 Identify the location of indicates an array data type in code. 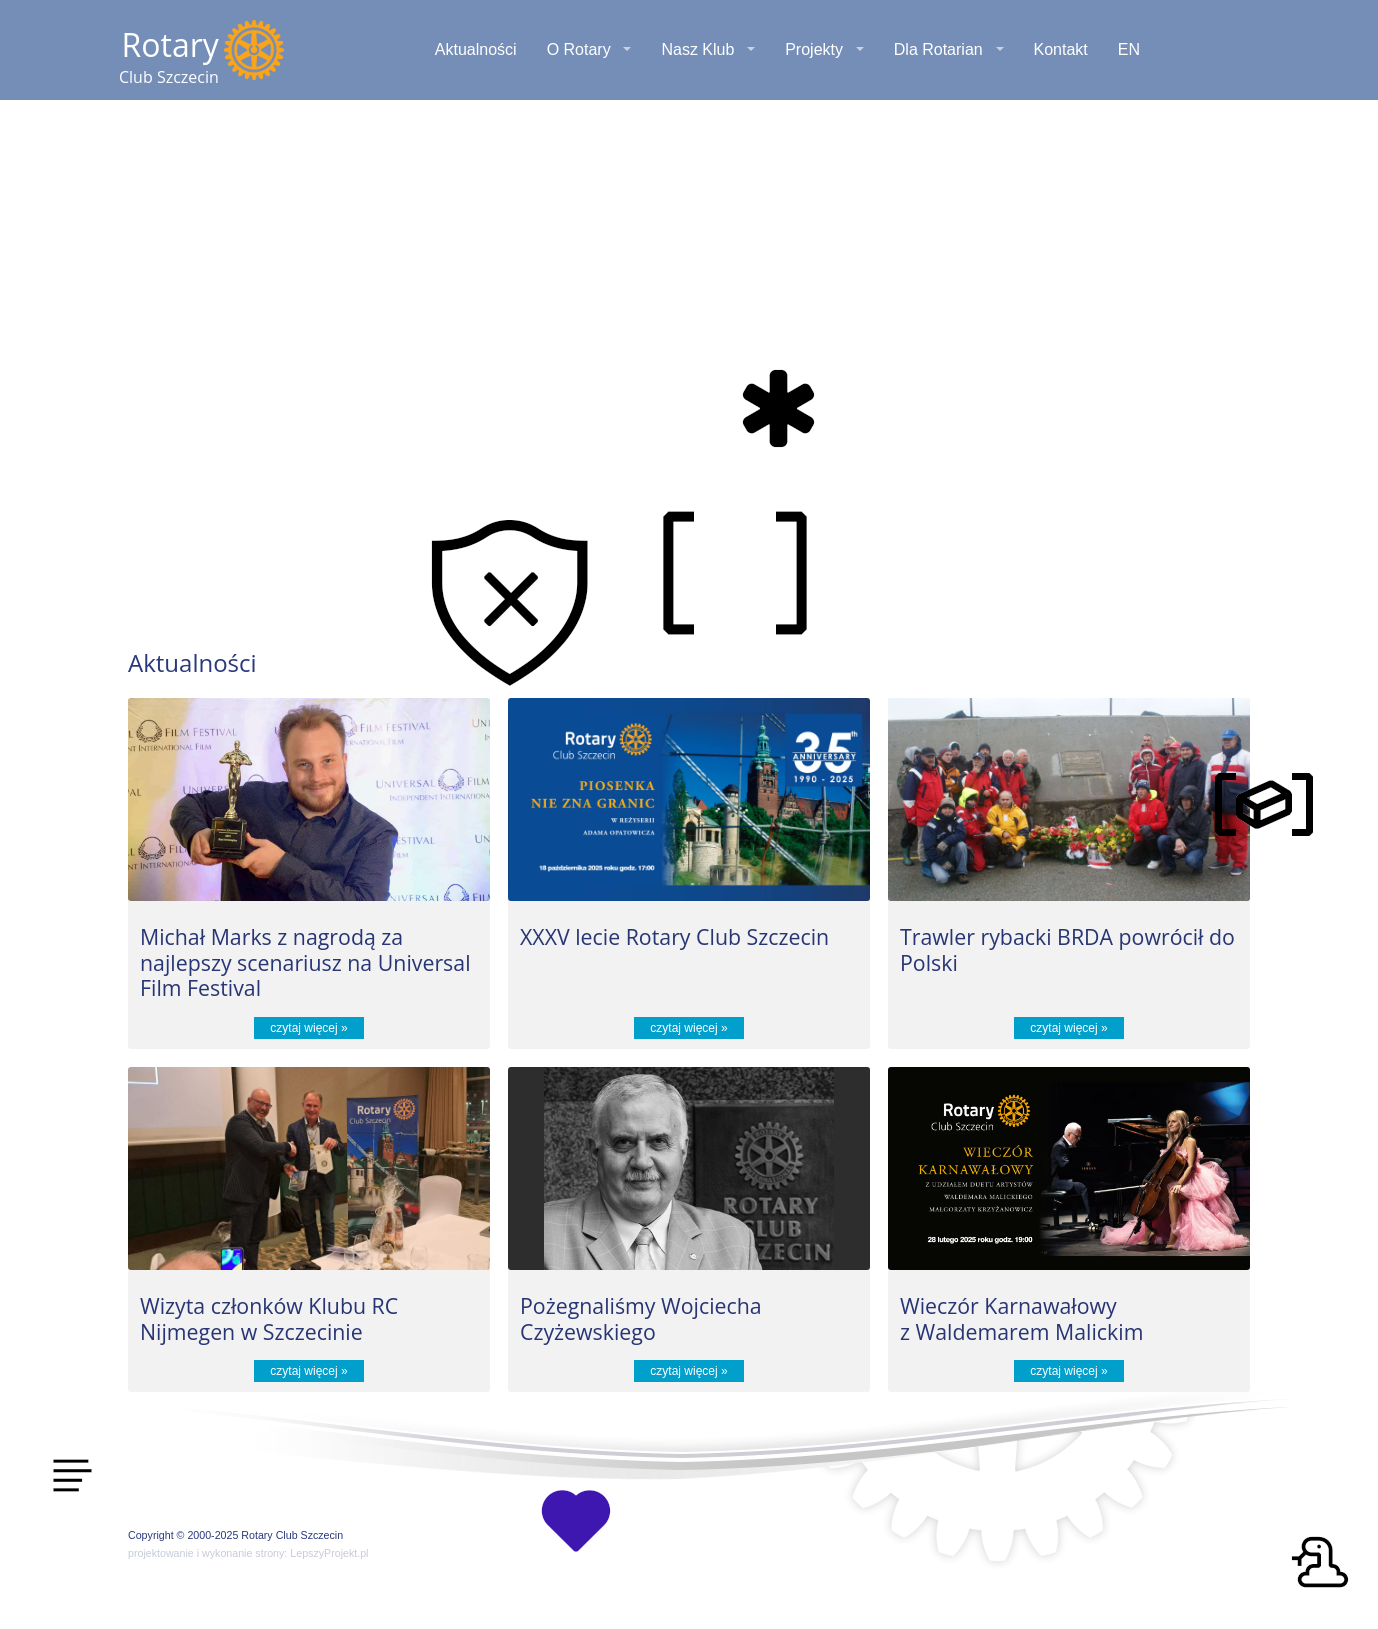
(735, 573).